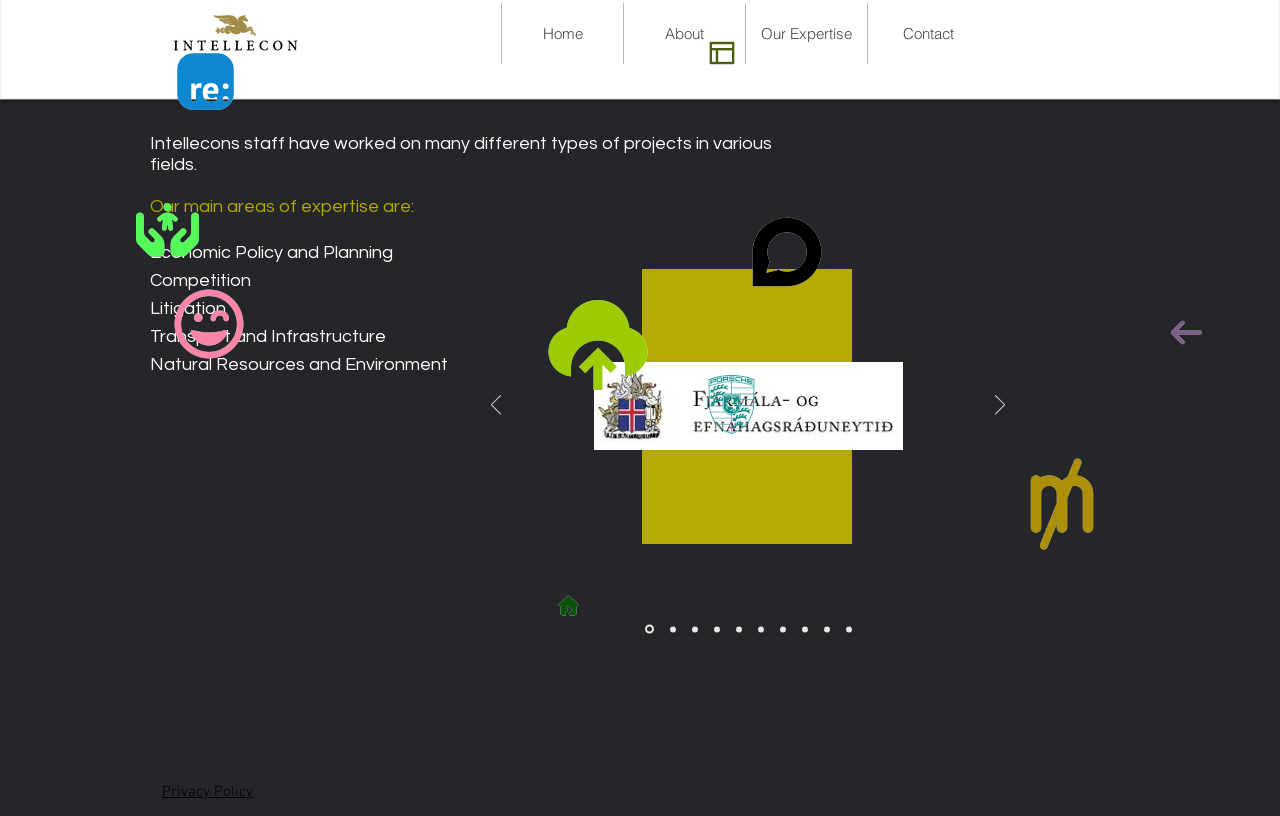 The image size is (1280, 816). Describe the element at coordinates (731, 404) in the screenshot. I see `porsche brand logo` at that location.